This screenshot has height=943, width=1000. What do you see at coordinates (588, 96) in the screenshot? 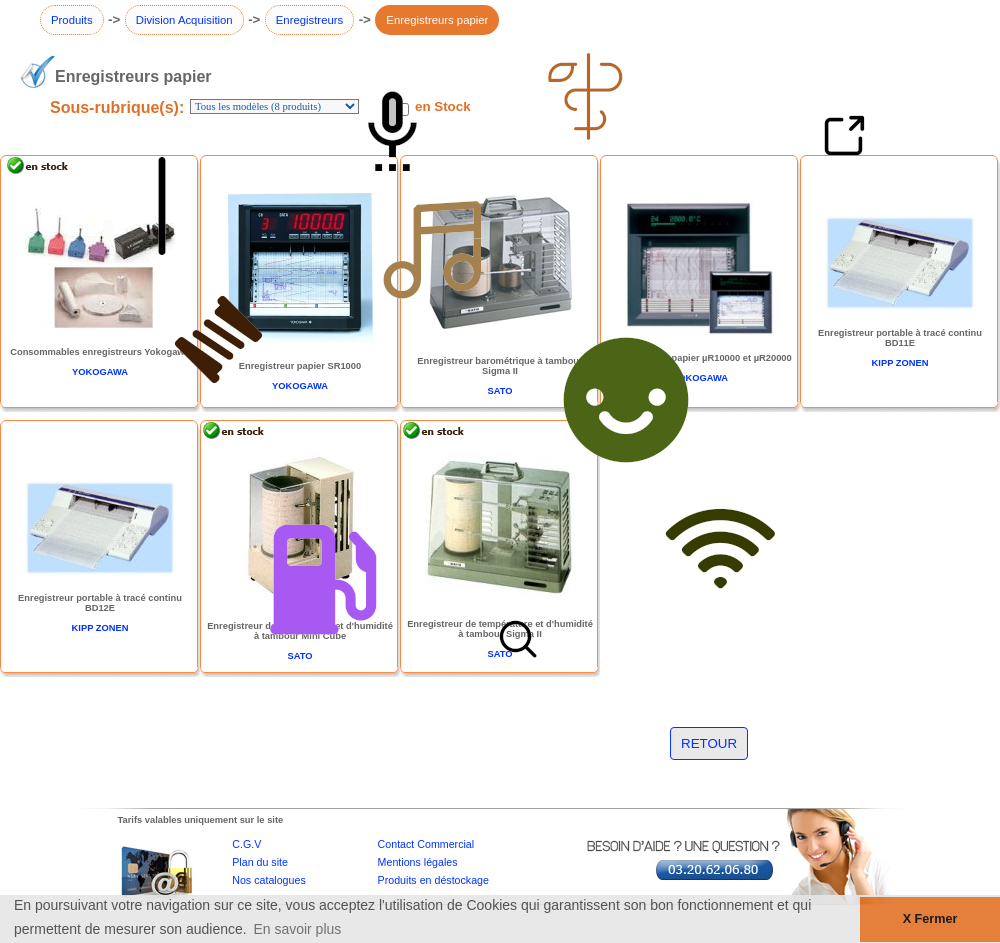
I see `access health or medical services` at bounding box center [588, 96].